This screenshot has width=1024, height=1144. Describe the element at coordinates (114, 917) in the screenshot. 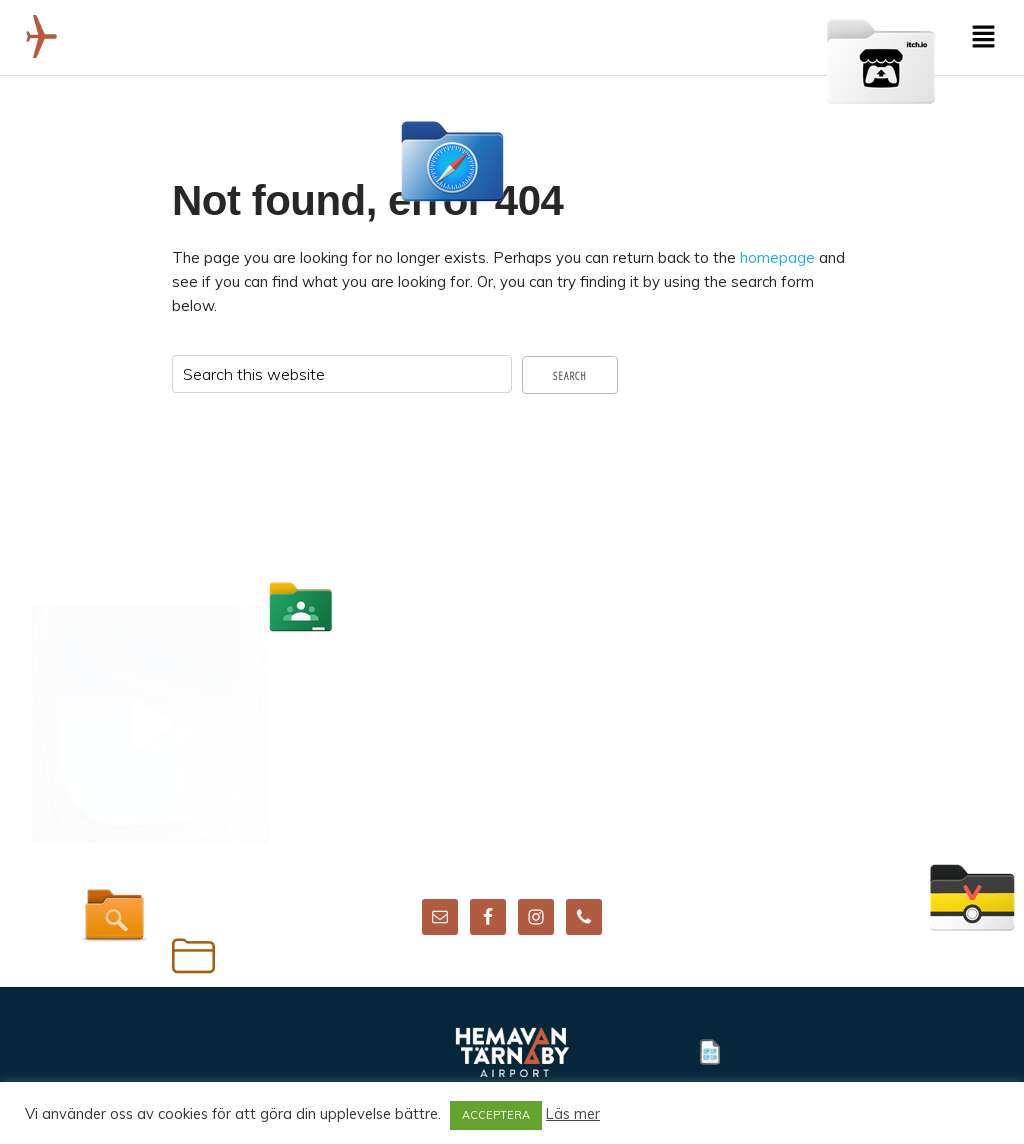

I see `access saved search queries` at that location.